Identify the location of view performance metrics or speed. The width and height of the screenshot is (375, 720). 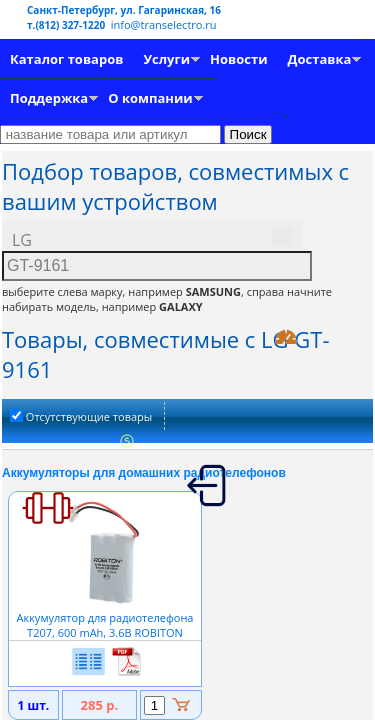
(286, 338).